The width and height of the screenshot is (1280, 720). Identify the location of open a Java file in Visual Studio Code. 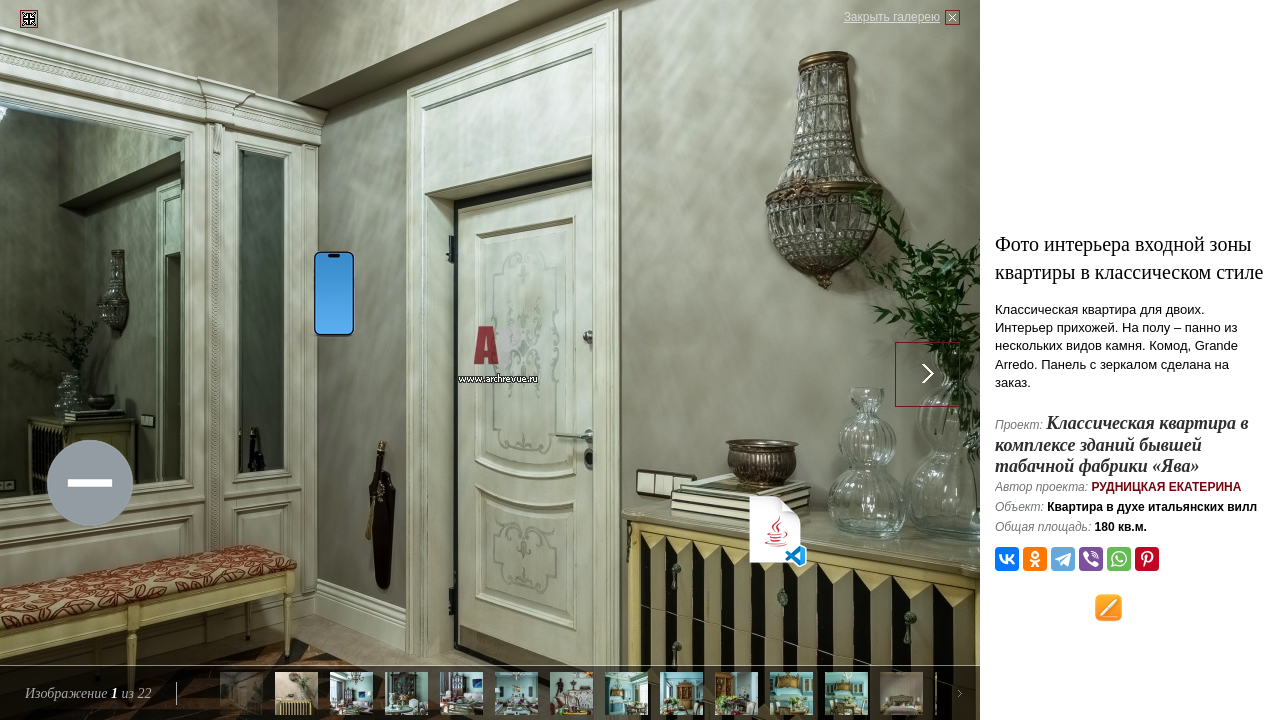
(775, 531).